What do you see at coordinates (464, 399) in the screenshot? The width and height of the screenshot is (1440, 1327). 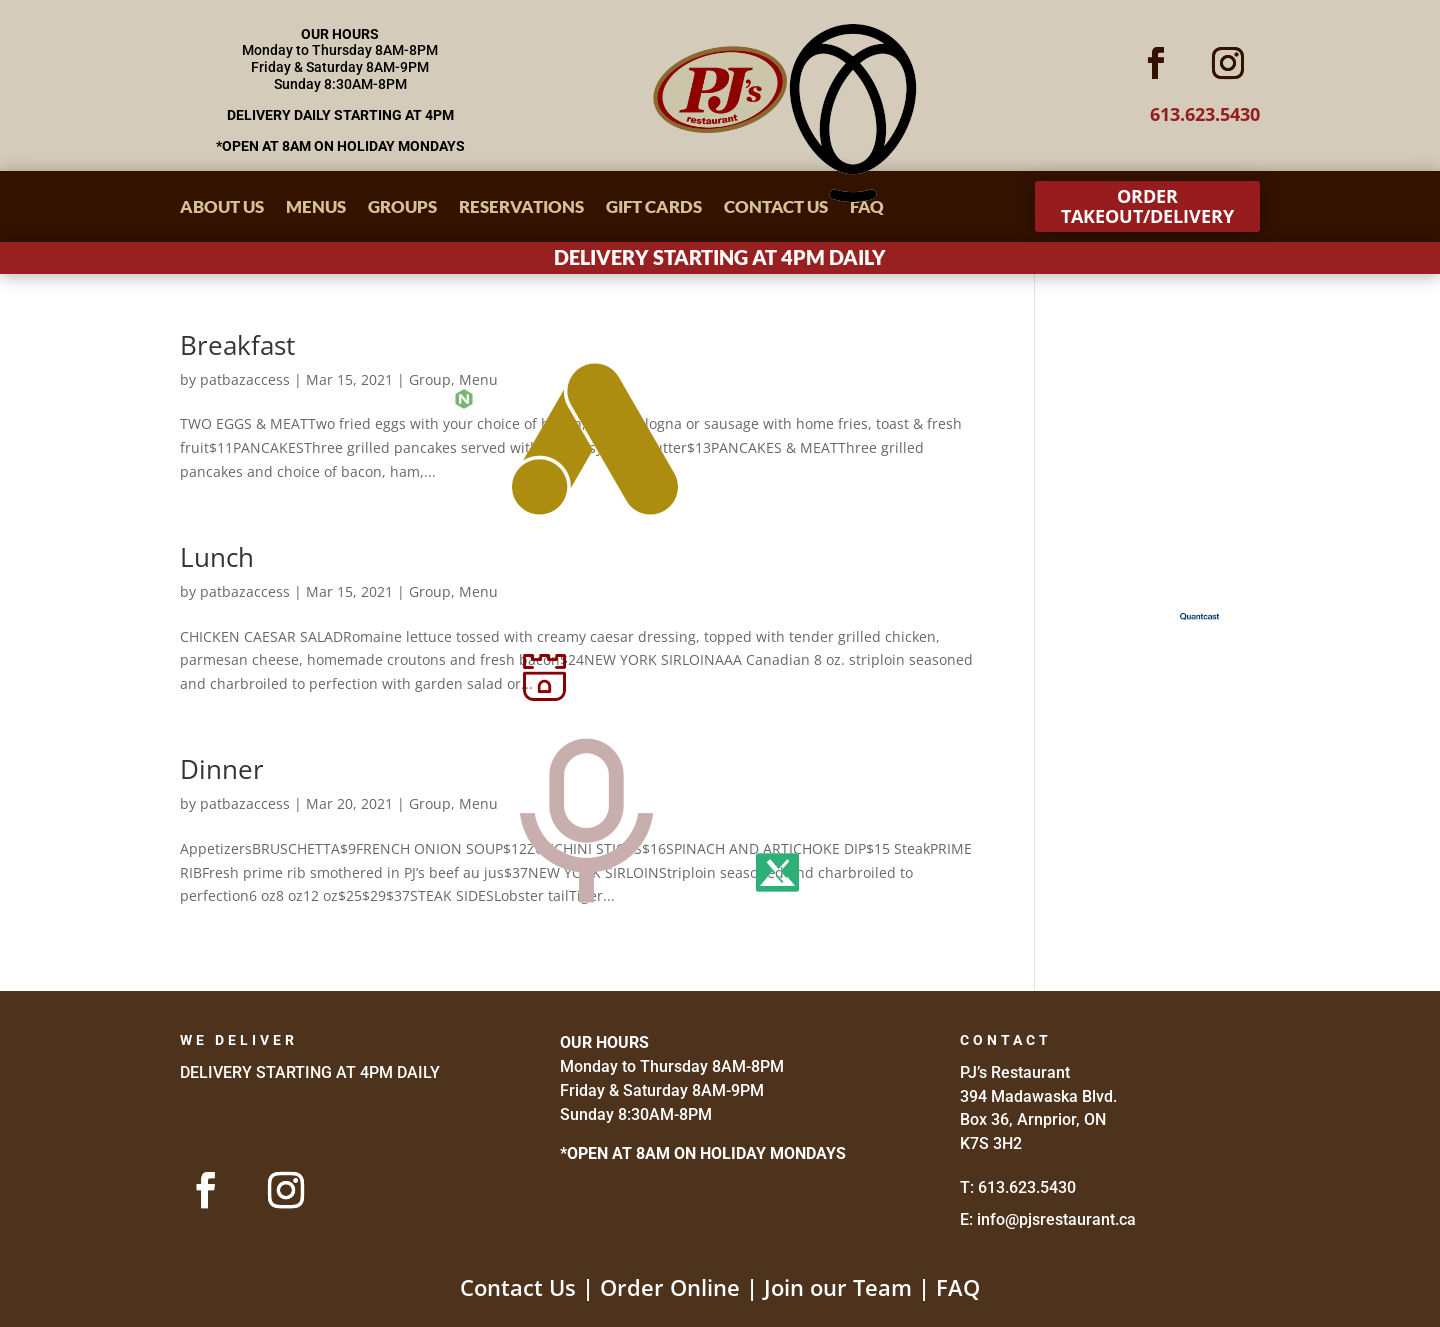 I see `nginx web server logo` at bounding box center [464, 399].